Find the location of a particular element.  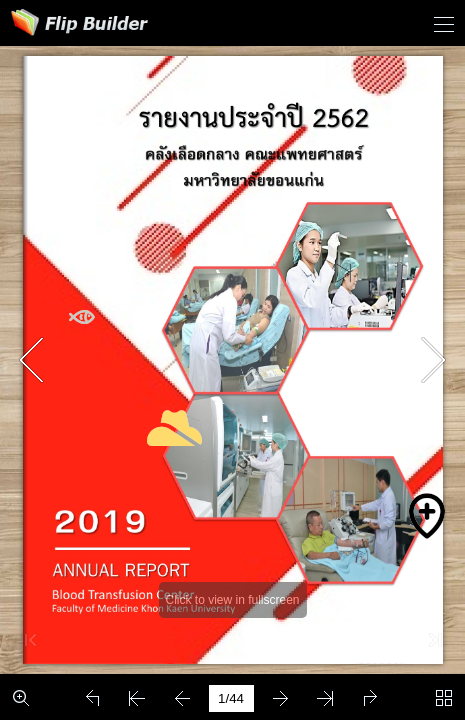

add a new location pin is located at coordinates (427, 516).